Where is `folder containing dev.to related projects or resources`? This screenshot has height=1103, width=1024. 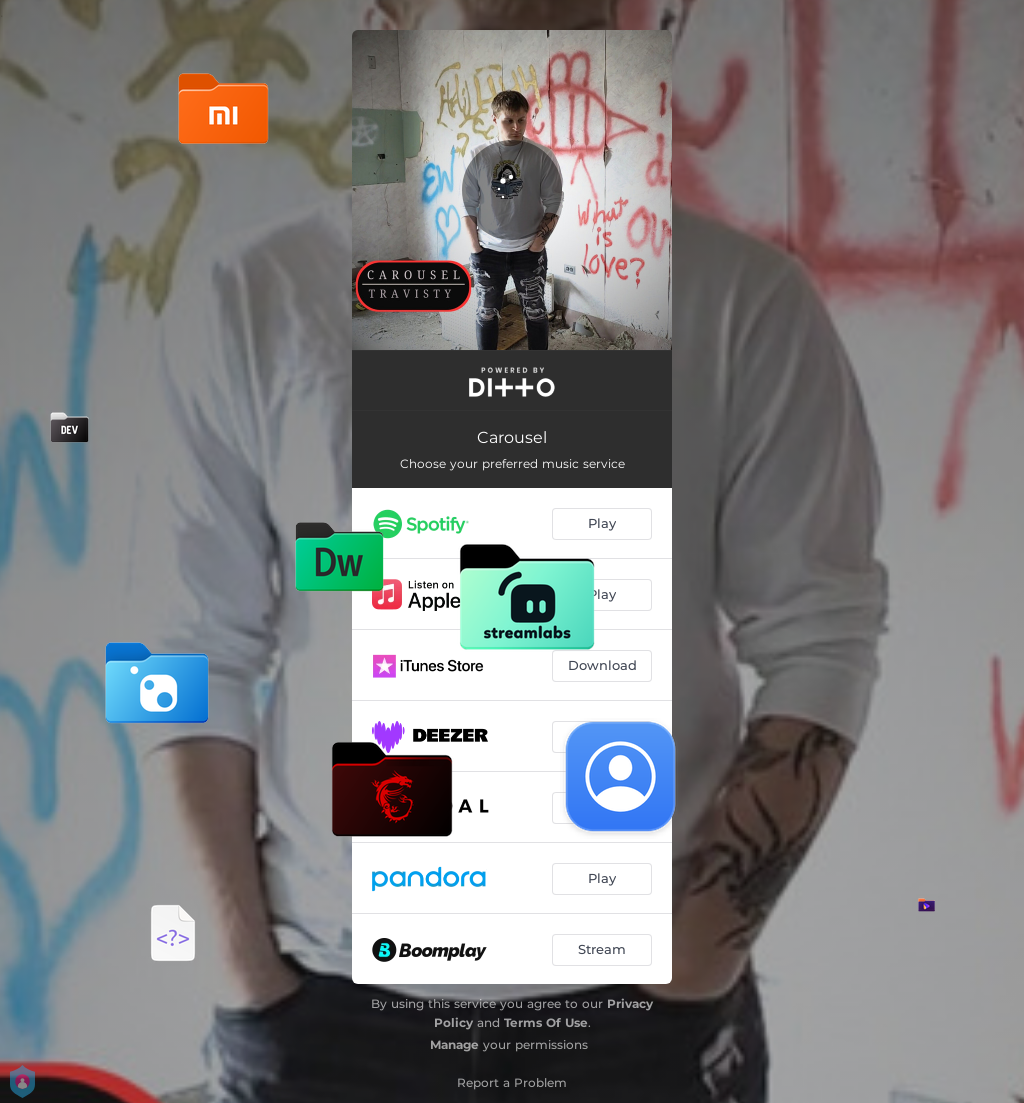 folder containing dev.to related projects or resources is located at coordinates (69, 428).